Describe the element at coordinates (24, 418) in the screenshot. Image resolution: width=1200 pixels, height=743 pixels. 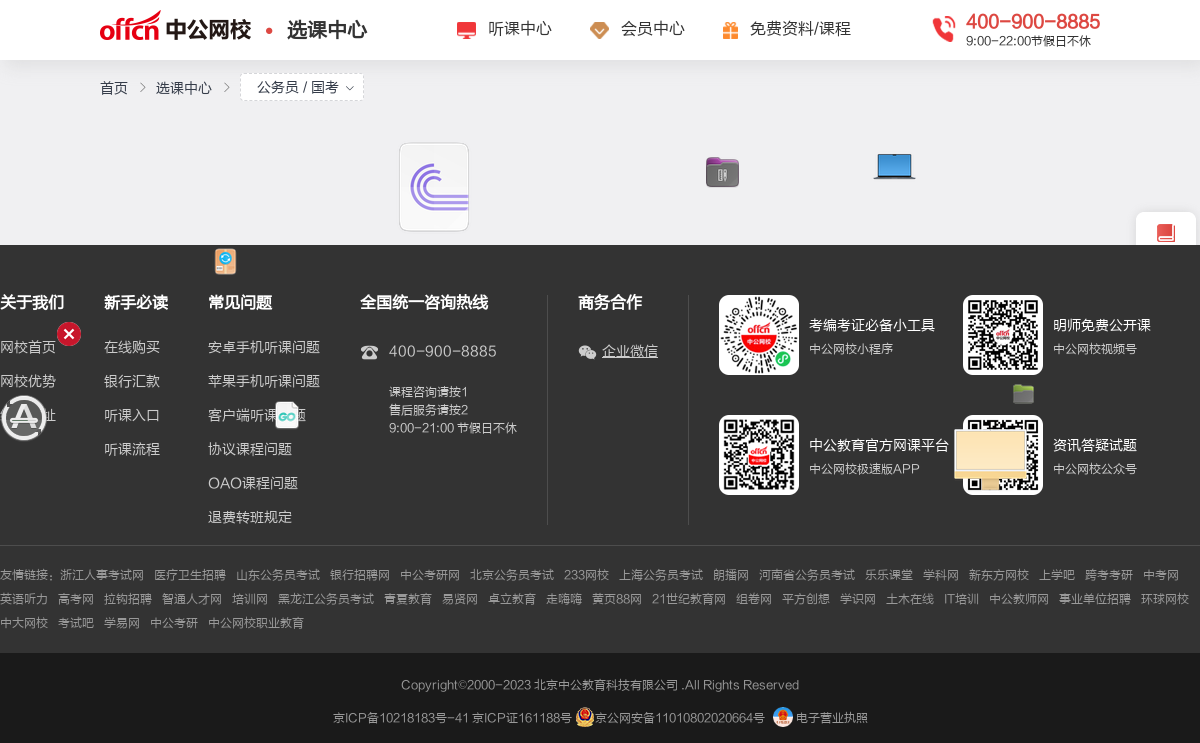
I see `open the software update application` at that location.